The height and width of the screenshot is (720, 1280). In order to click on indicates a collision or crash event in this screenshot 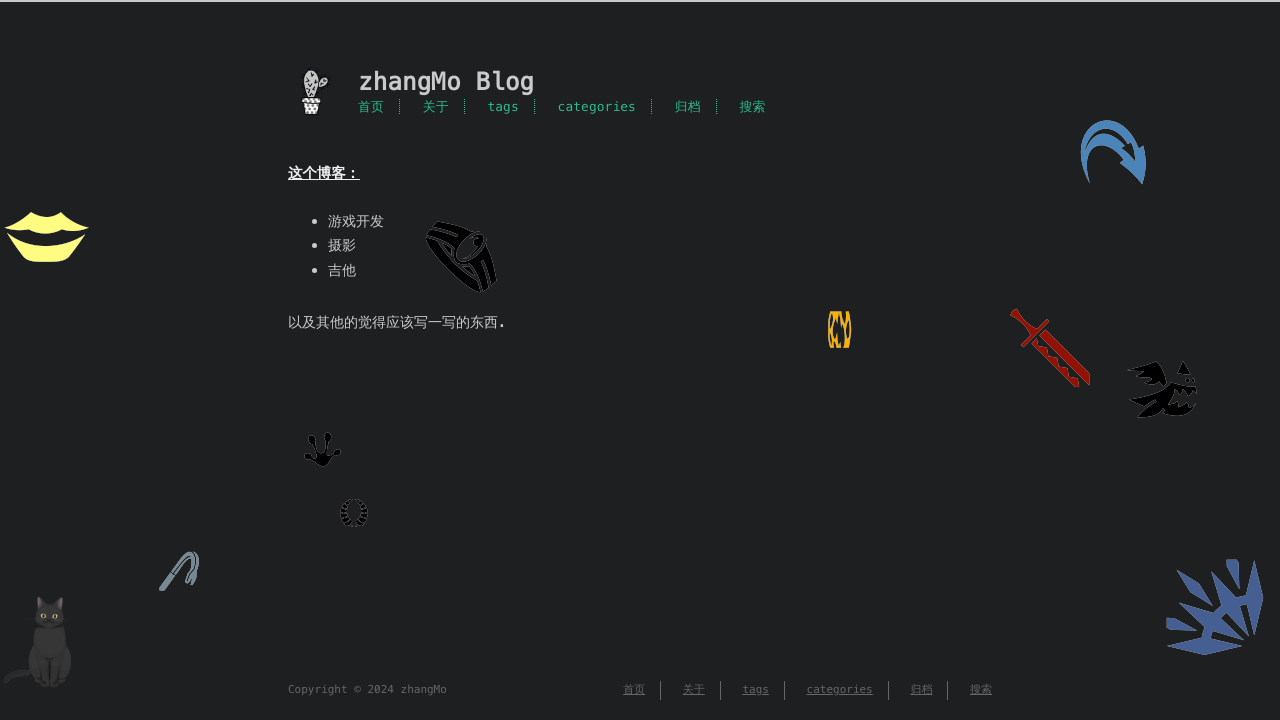, I will do `click(1215, 608)`.